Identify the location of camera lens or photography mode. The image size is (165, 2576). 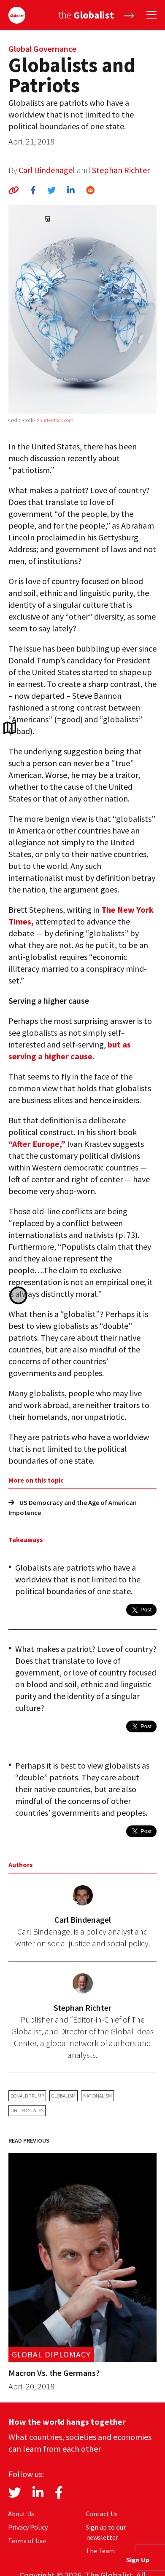
(18, 1295).